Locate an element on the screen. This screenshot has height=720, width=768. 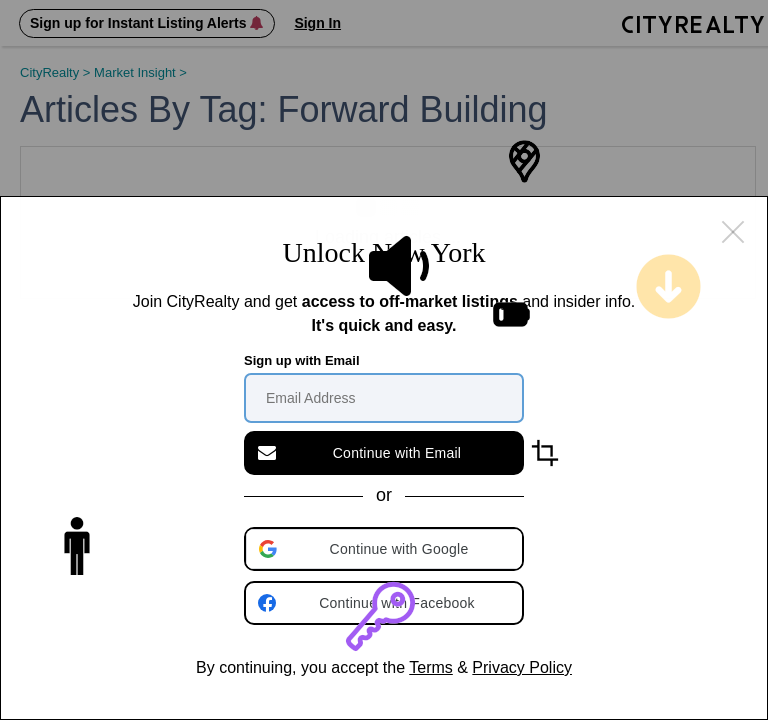
crop an image is located at coordinates (545, 453).